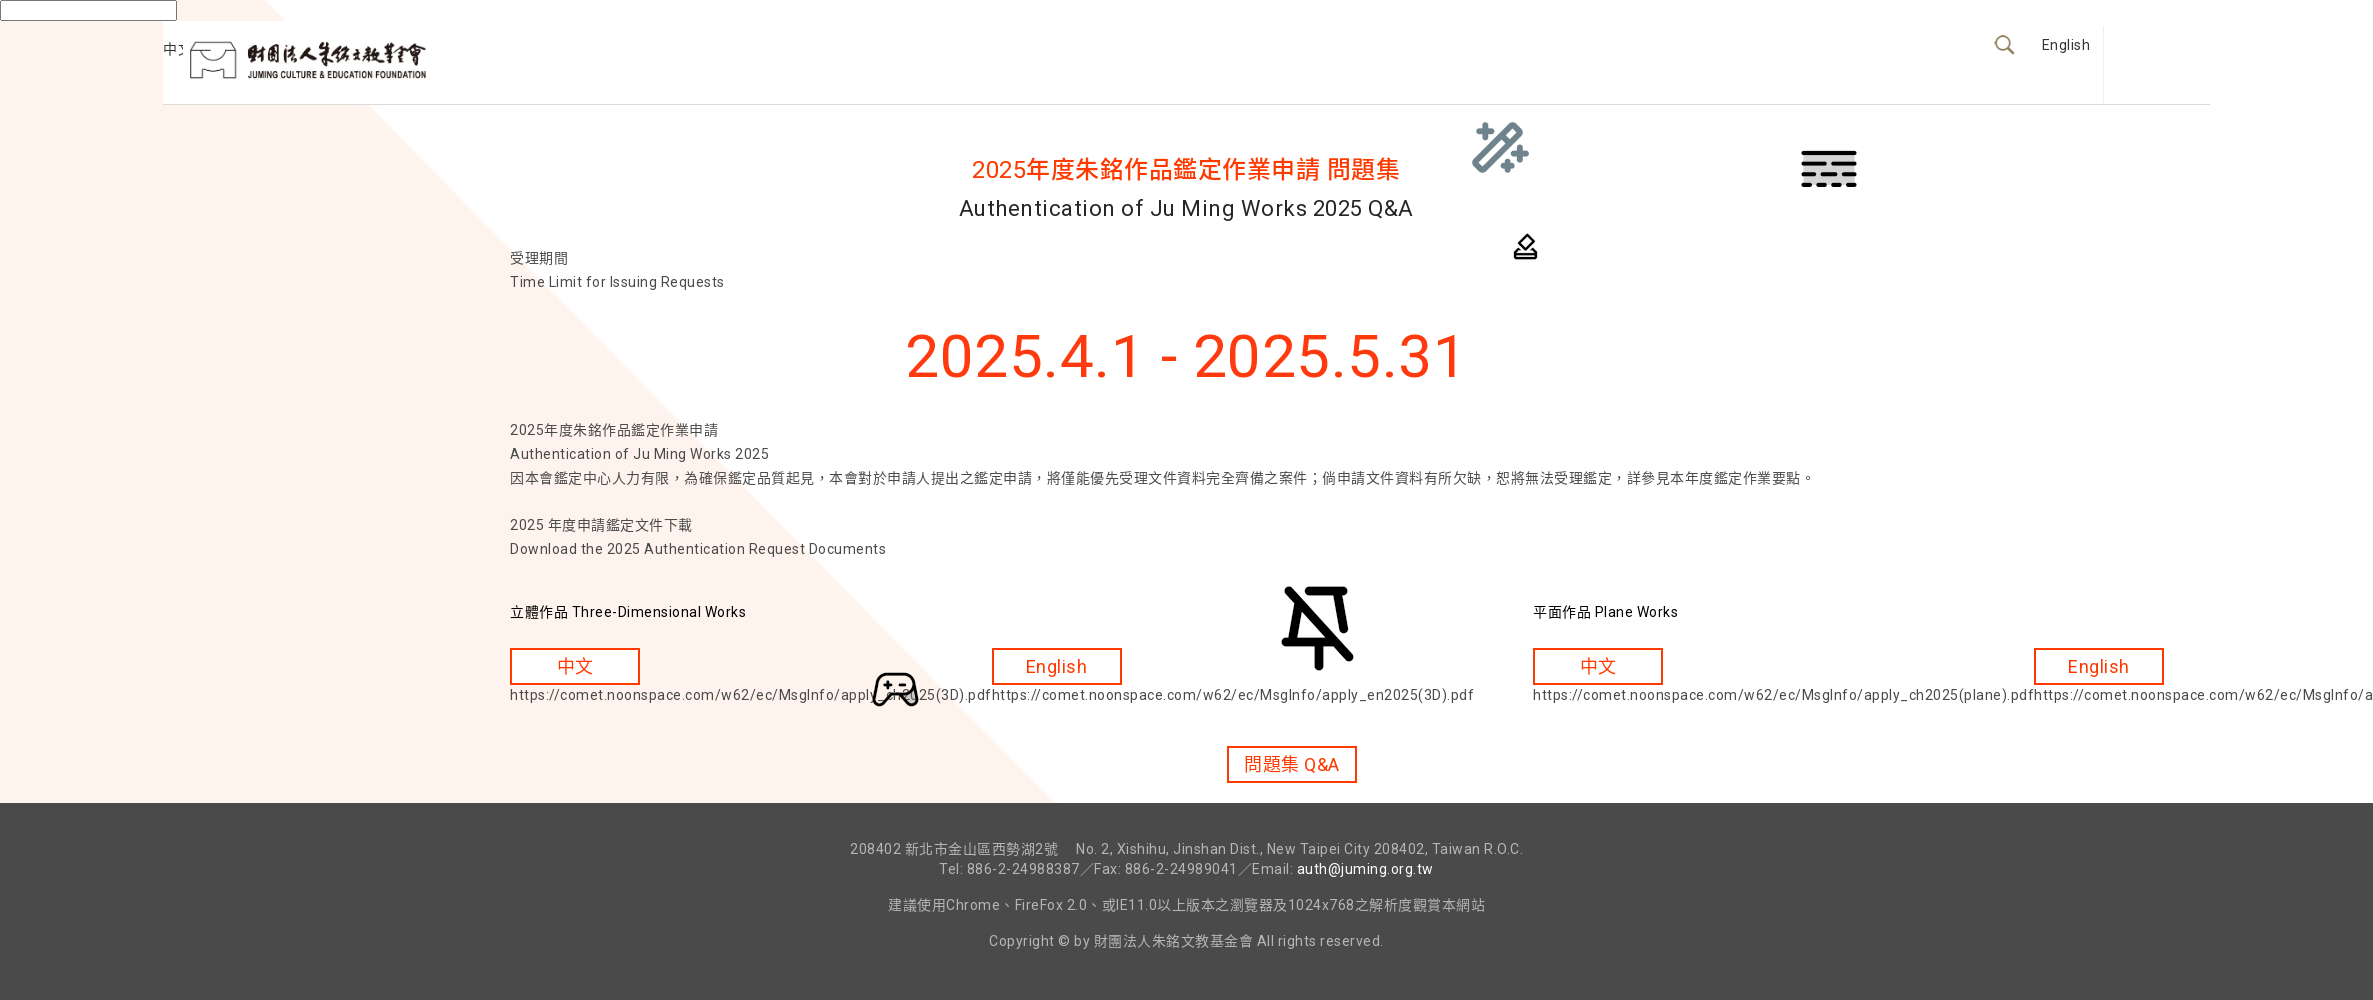 The width and height of the screenshot is (2373, 1000). What do you see at coordinates (895, 689) in the screenshot?
I see `access games or gaming section` at bounding box center [895, 689].